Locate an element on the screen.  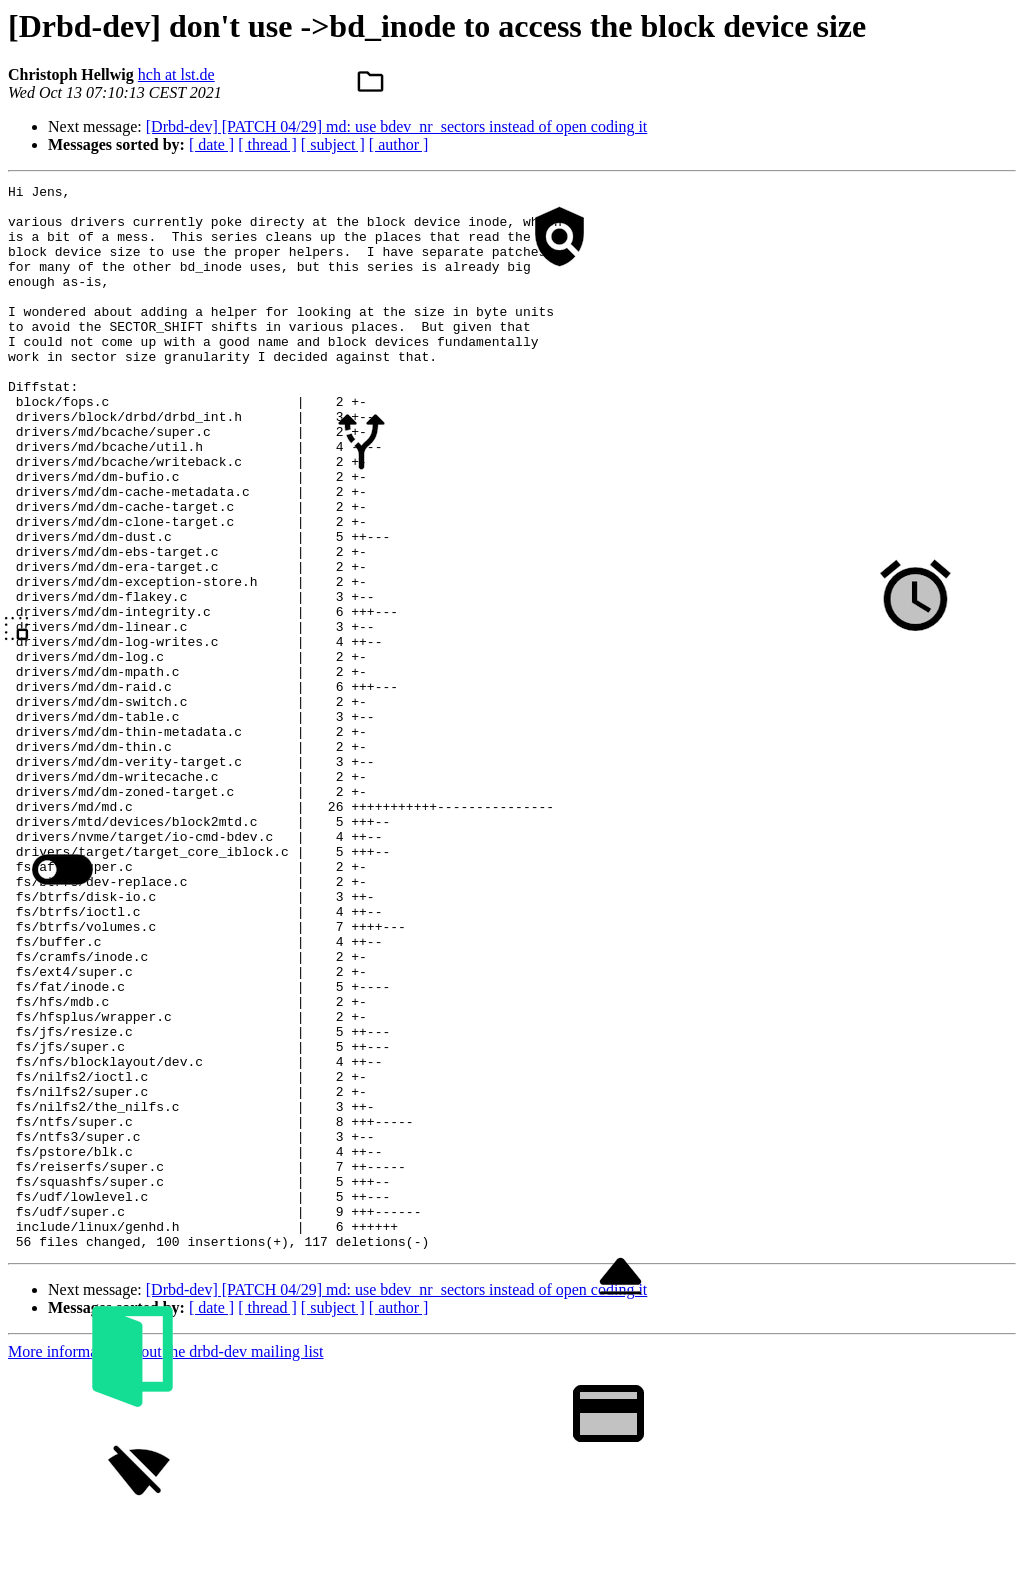
view privacy policy or terms is located at coordinates (559, 236).